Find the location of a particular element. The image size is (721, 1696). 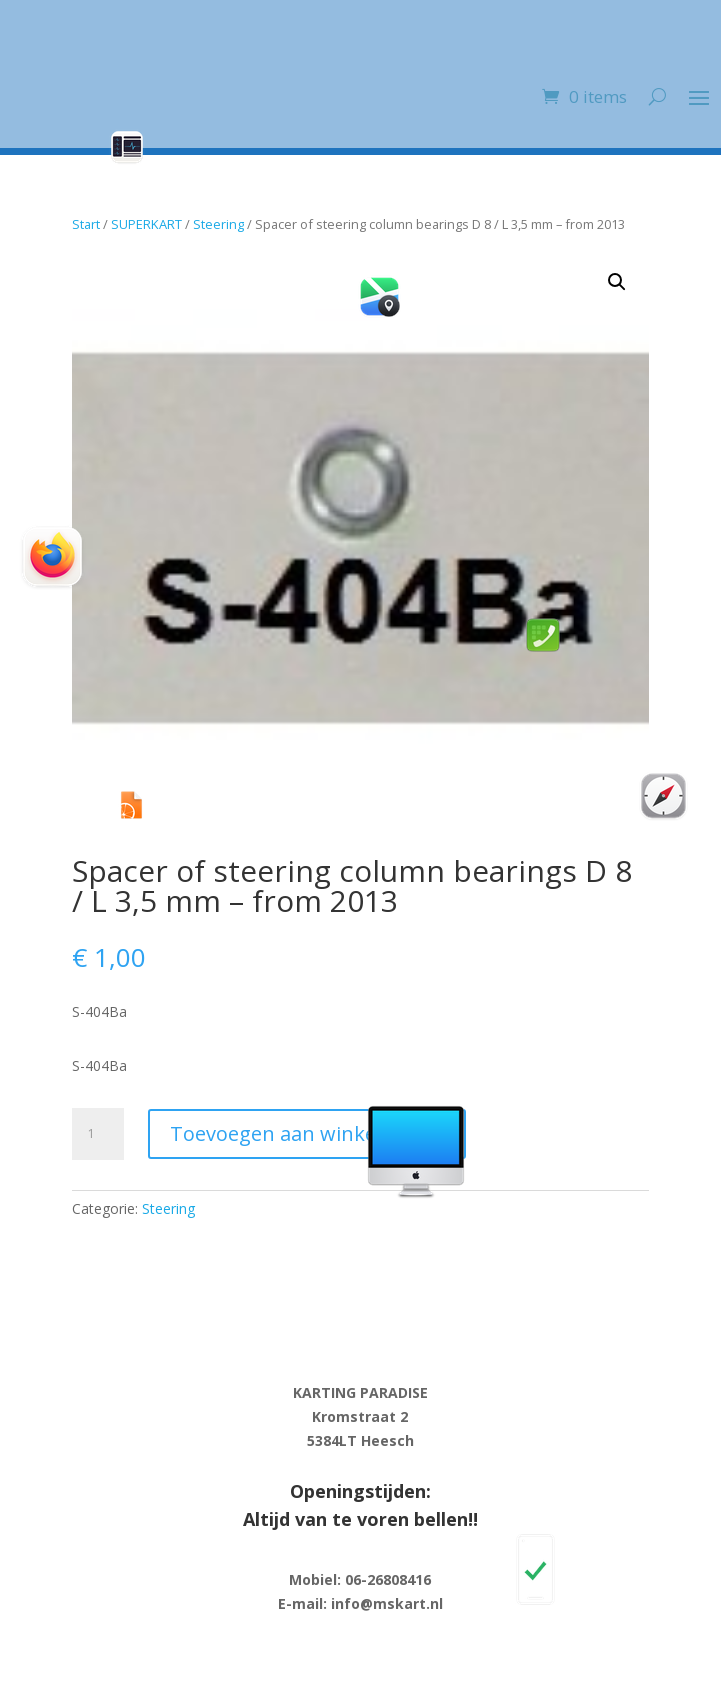

open mission center system monitor is located at coordinates (127, 147).